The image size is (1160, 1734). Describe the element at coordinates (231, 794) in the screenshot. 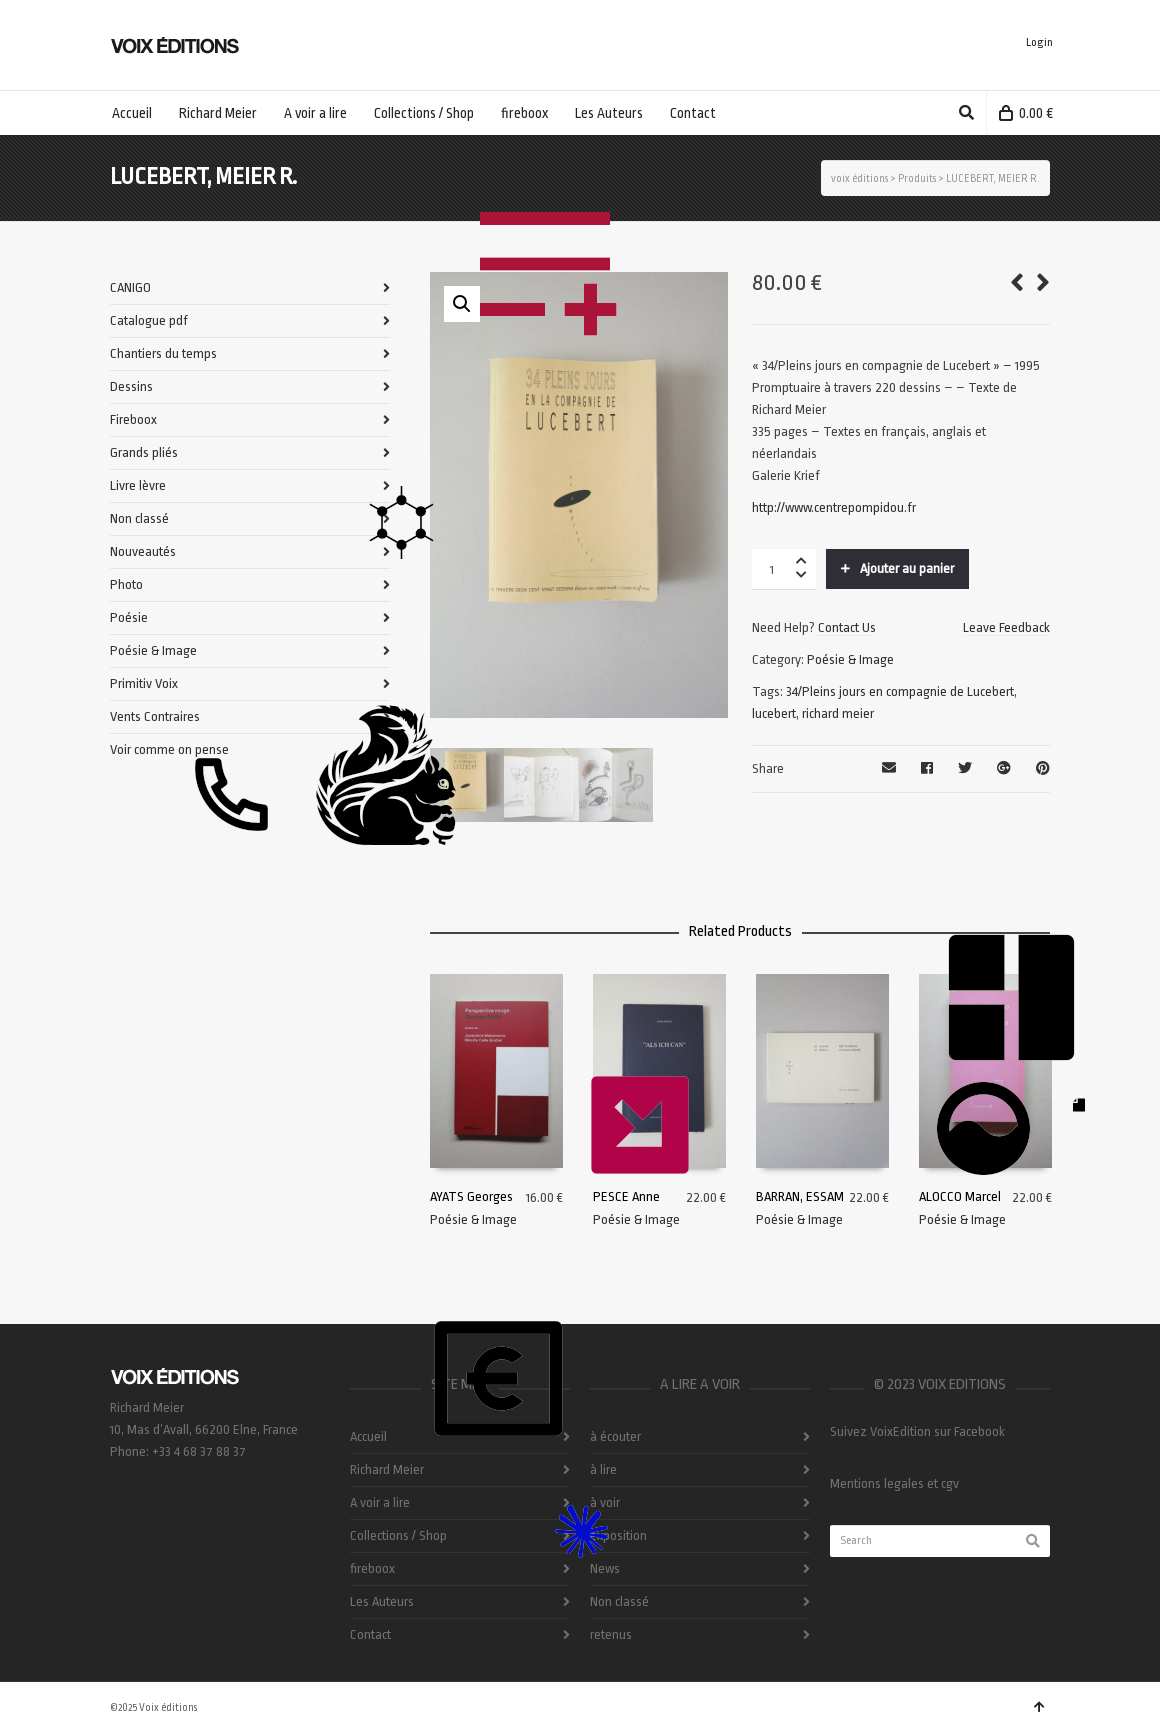

I see `make a phone call` at that location.